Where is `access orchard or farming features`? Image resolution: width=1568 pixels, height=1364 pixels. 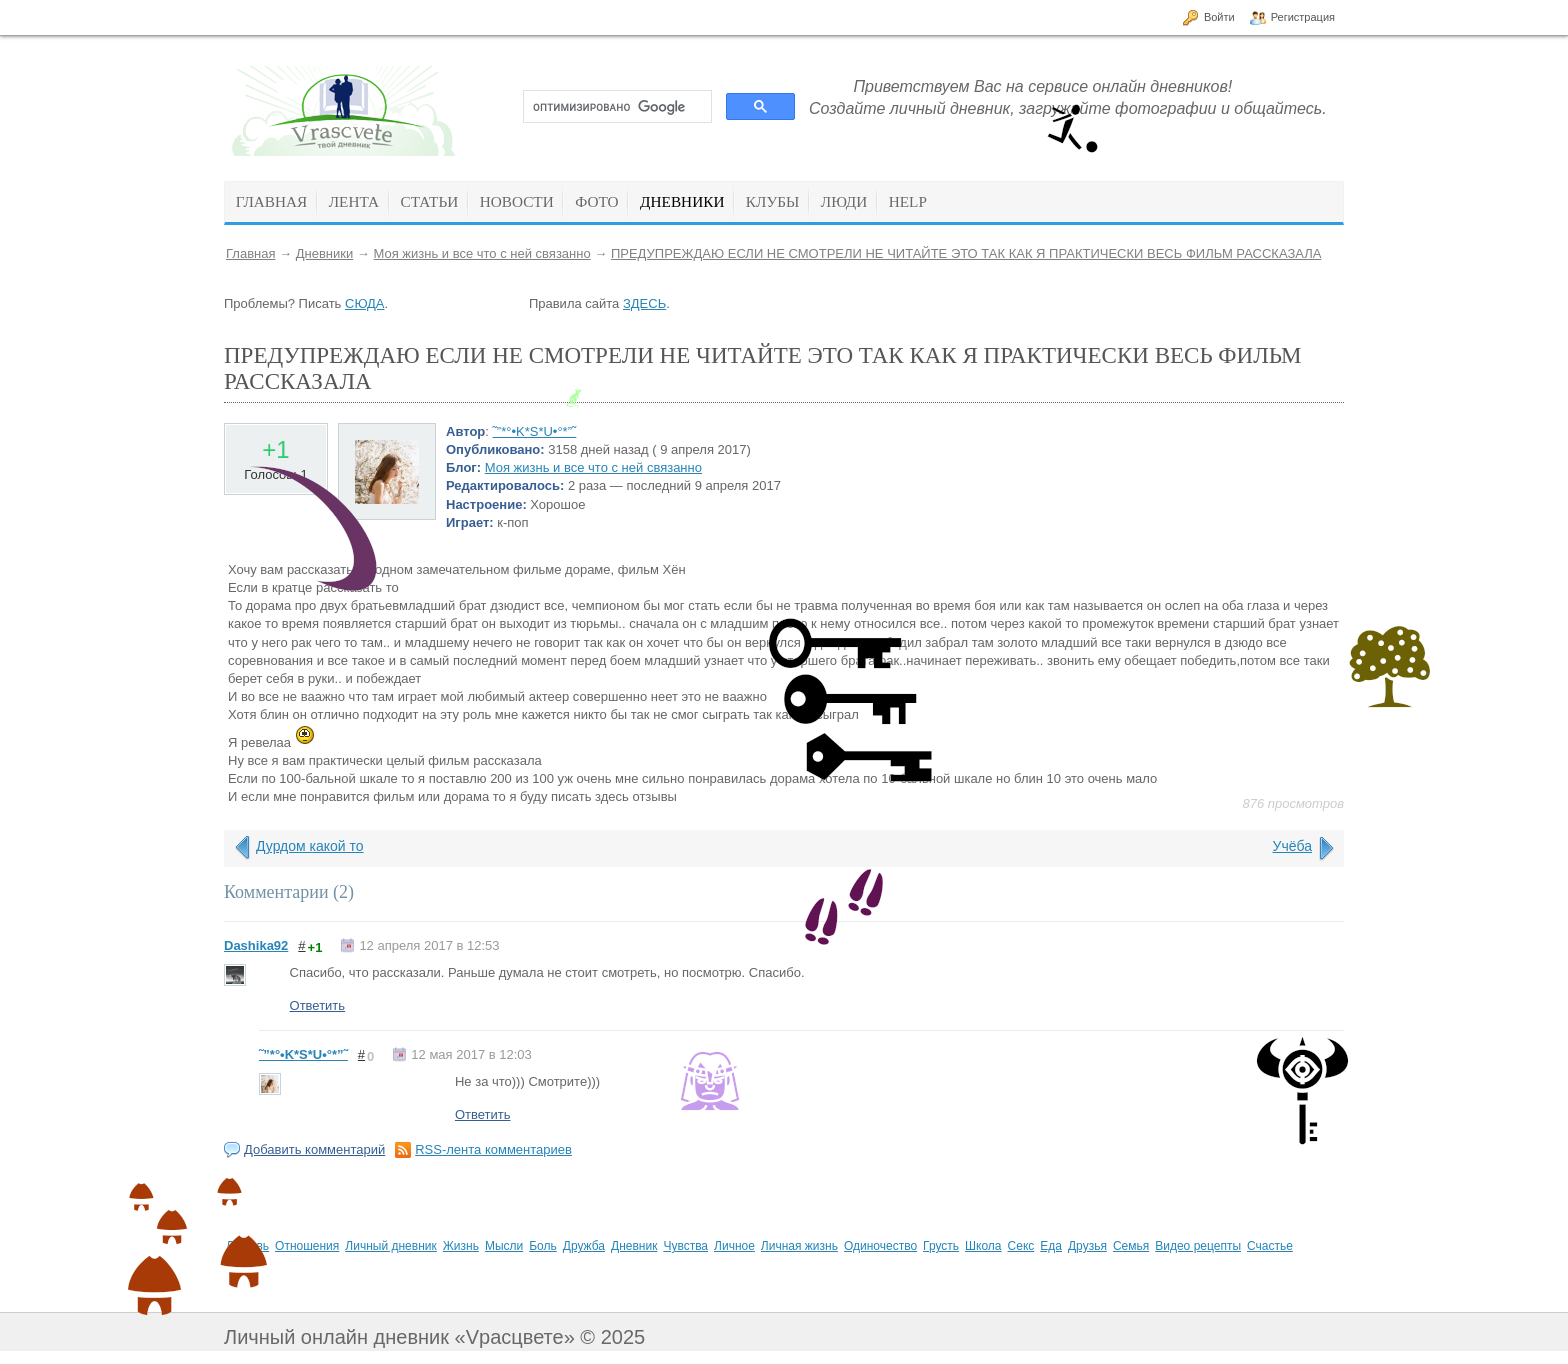 access orchard or farming features is located at coordinates (1389, 665).